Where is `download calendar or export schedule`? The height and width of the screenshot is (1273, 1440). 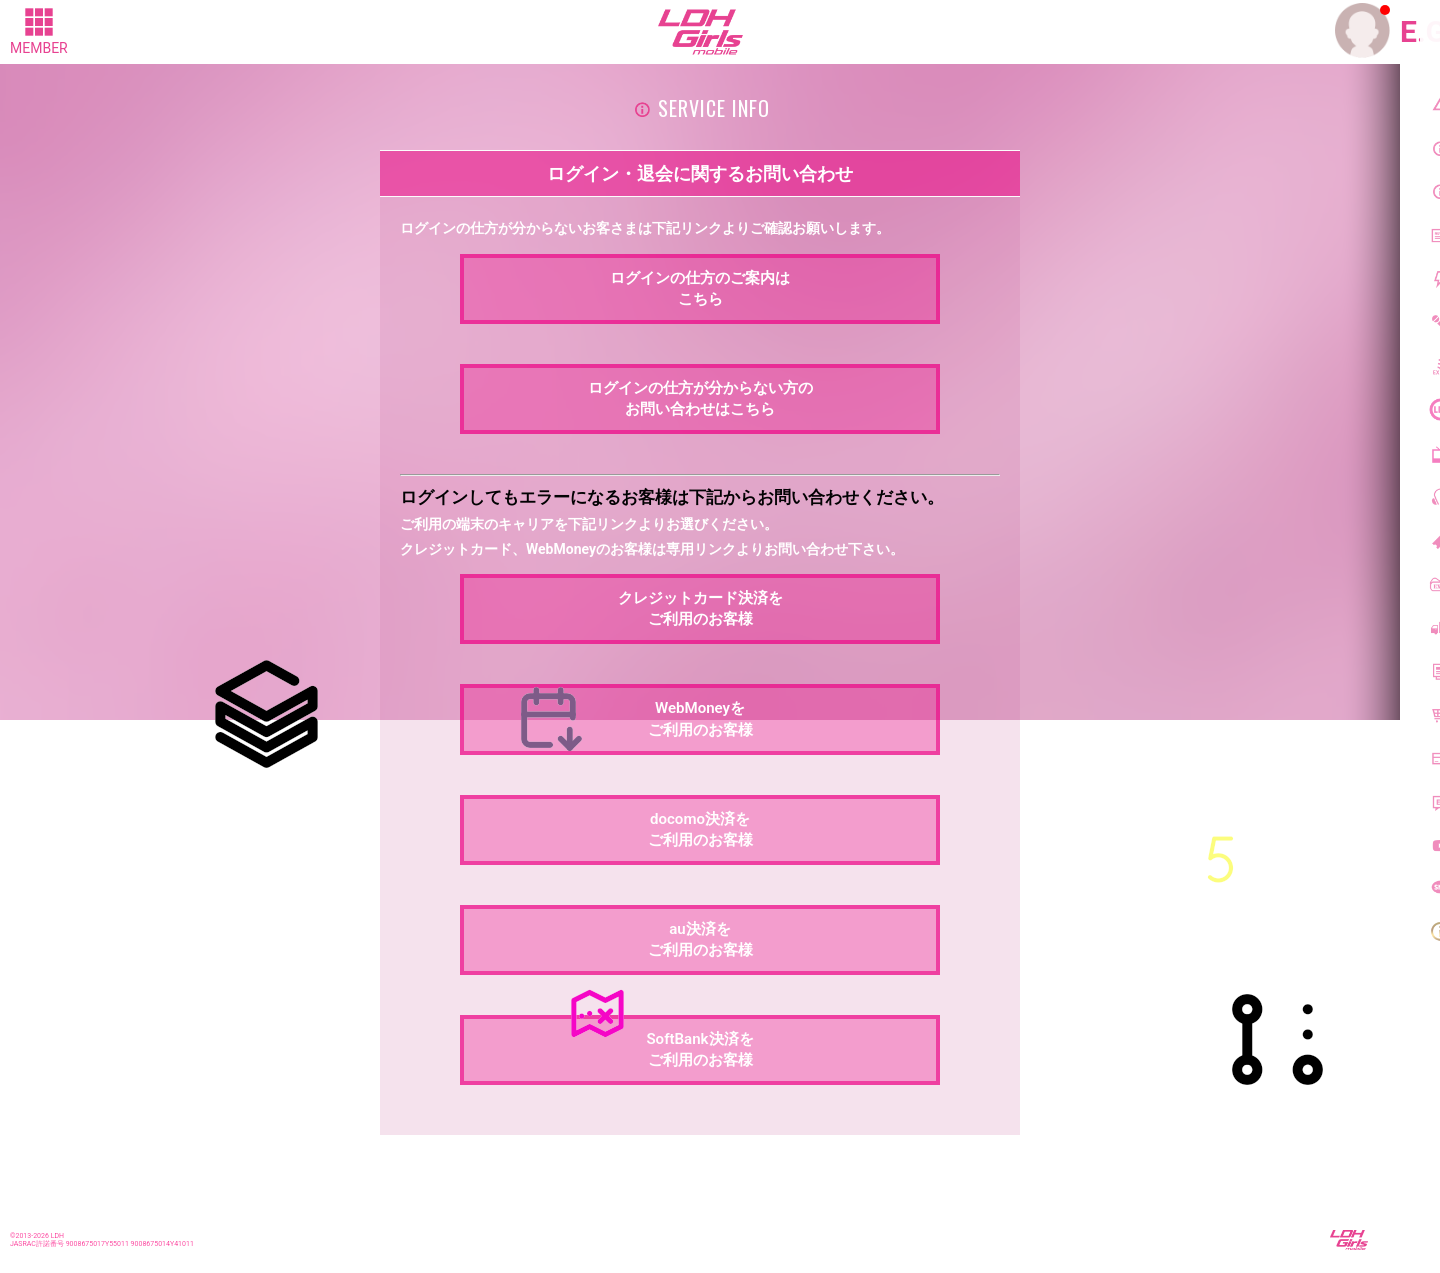
download calendar or export schedule is located at coordinates (548, 717).